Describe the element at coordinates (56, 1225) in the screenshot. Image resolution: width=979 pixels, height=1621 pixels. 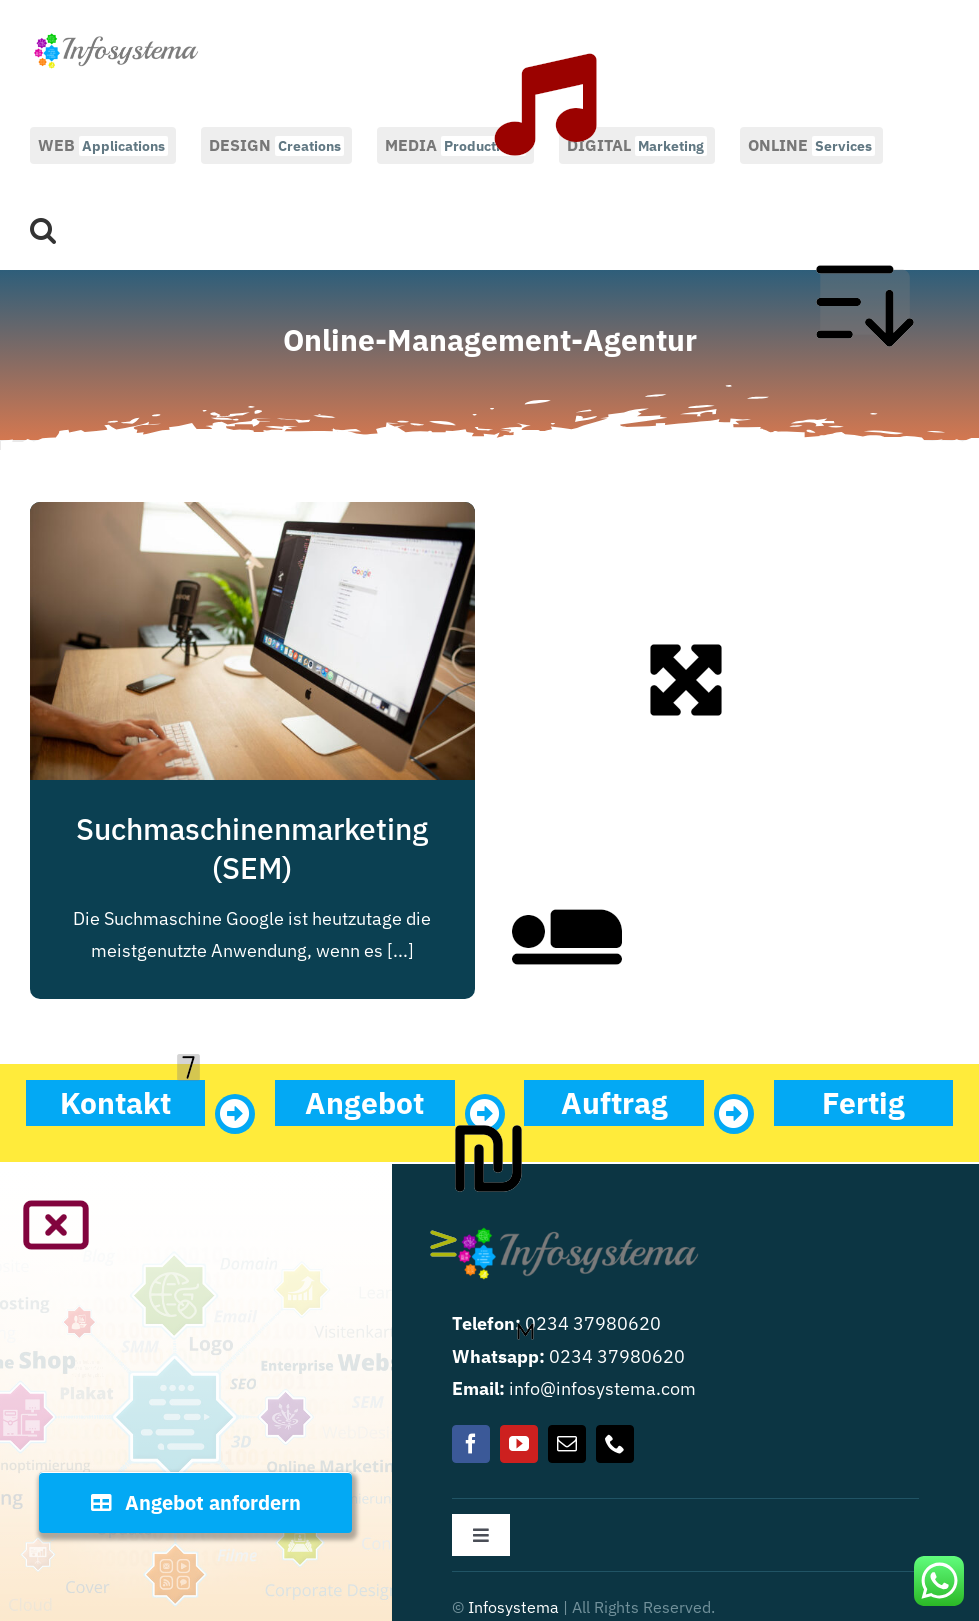
I see `close or dismiss a window` at that location.